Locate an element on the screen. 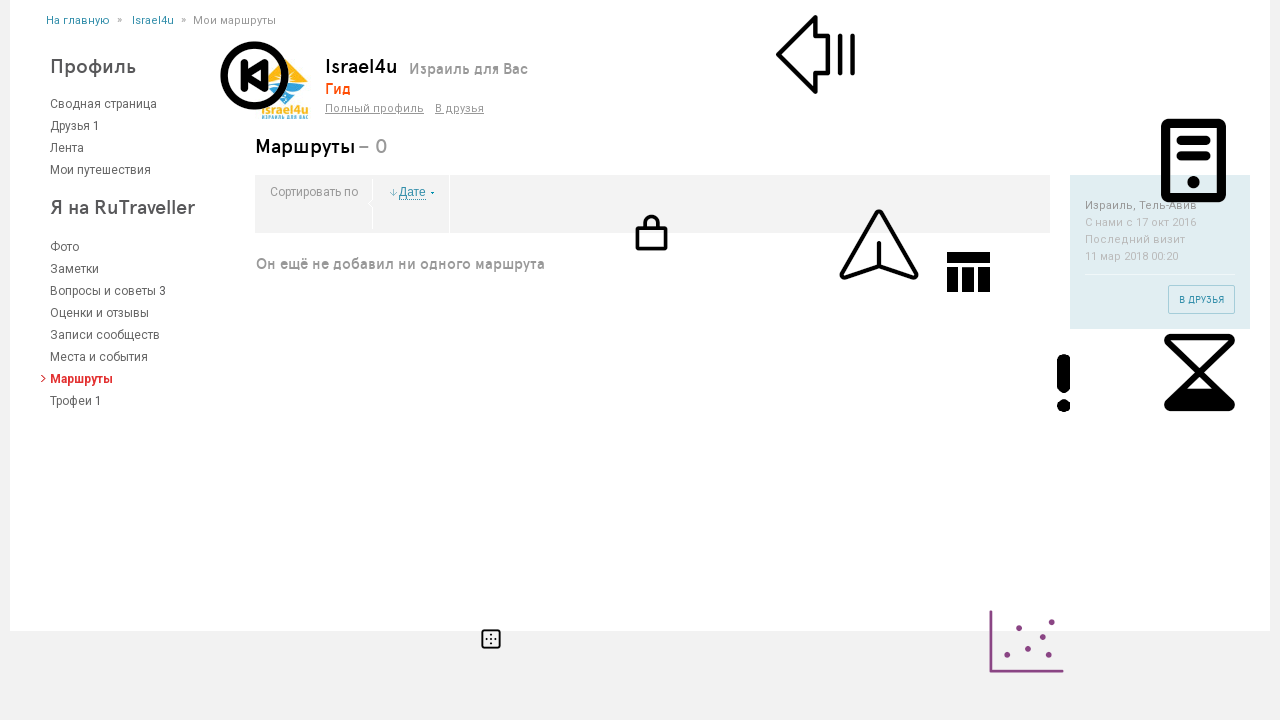 The width and height of the screenshot is (1280, 720). indicates time is running low is located at coordinates (1199, 372).